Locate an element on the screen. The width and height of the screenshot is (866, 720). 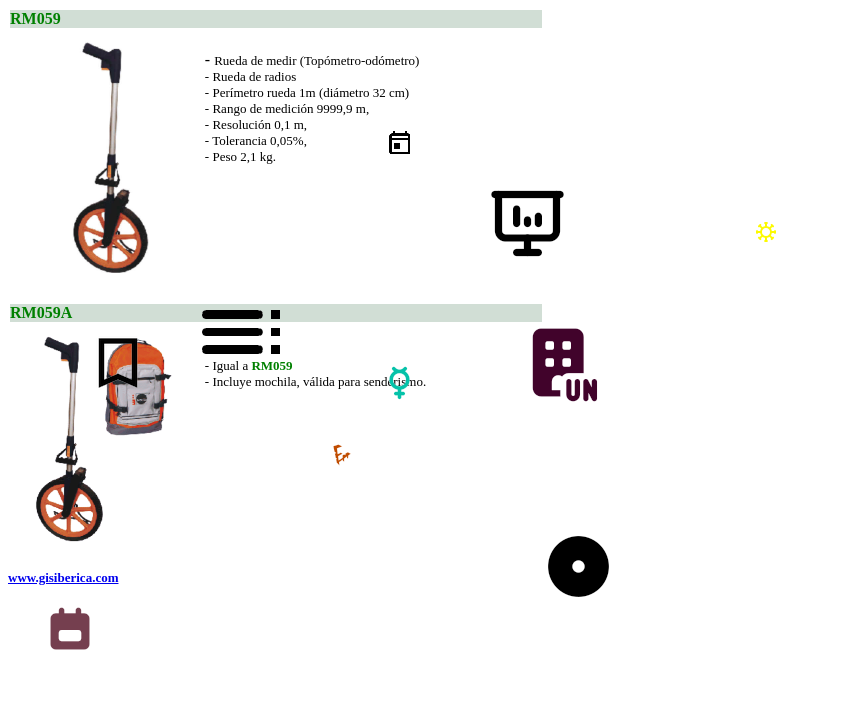
linode cloud hosting service logo is located at coordinates (342, 455).